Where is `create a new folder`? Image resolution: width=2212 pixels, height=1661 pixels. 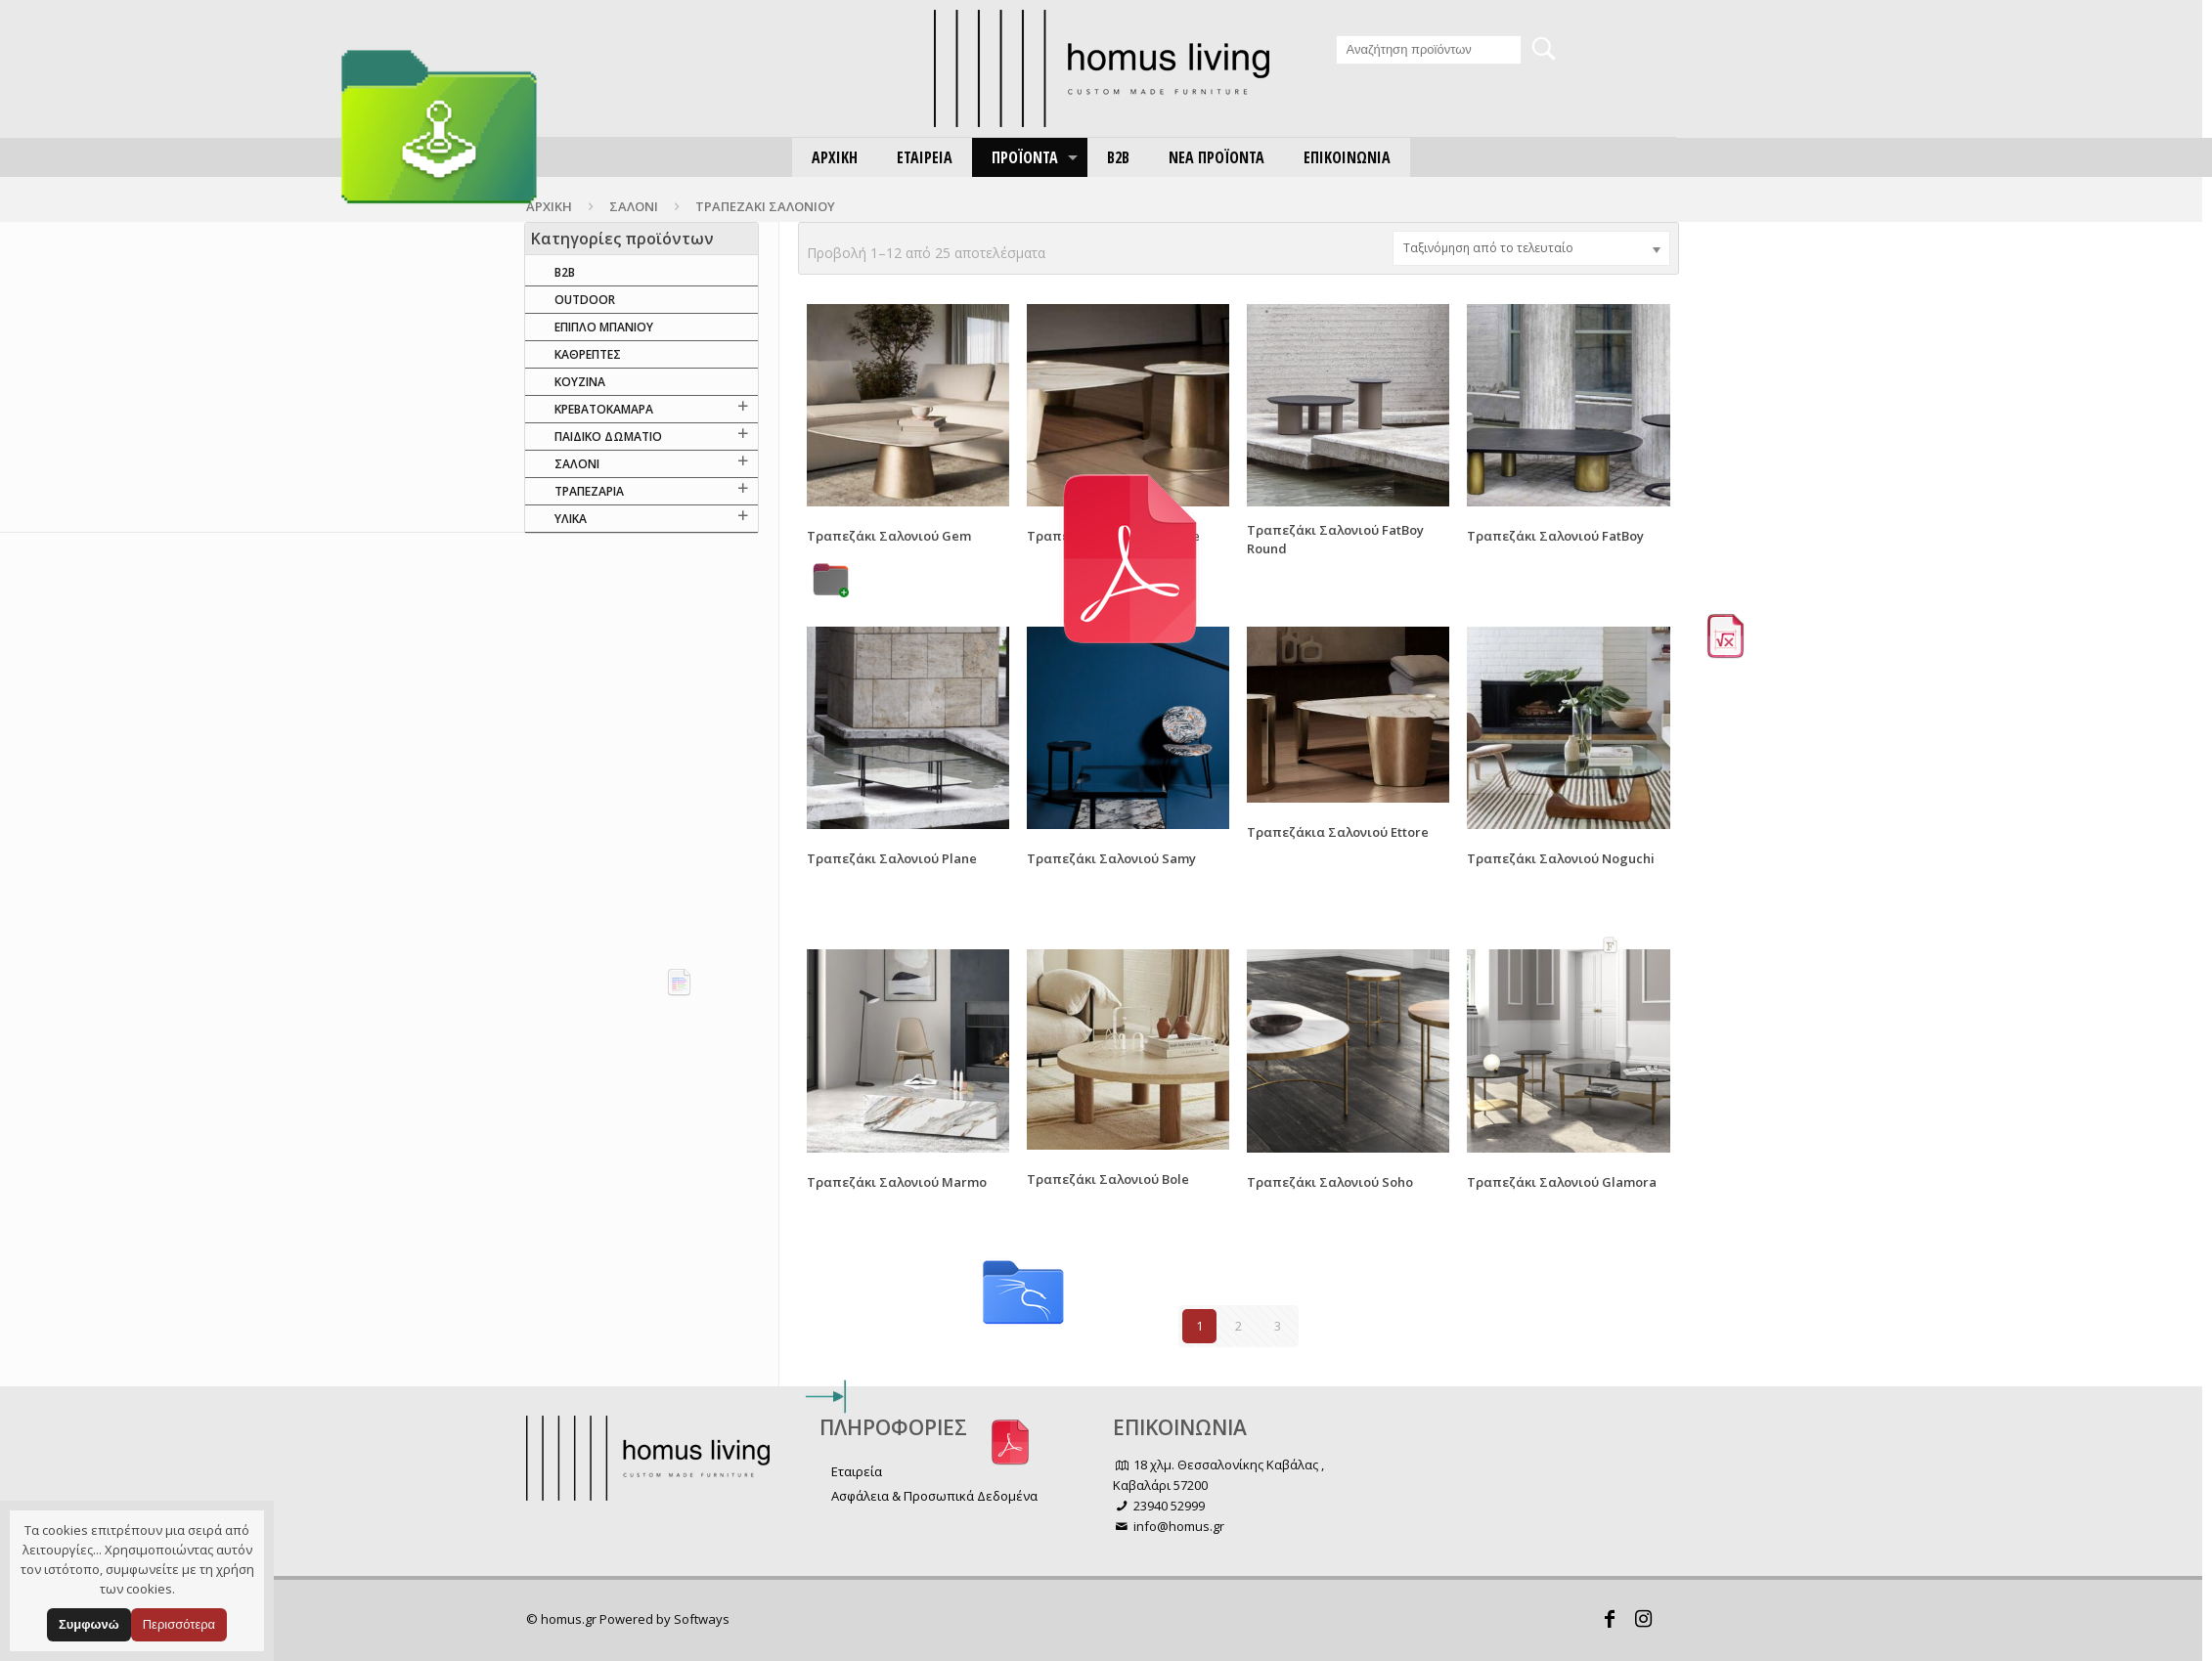 create a new folder is located at coordinates (830, 579).